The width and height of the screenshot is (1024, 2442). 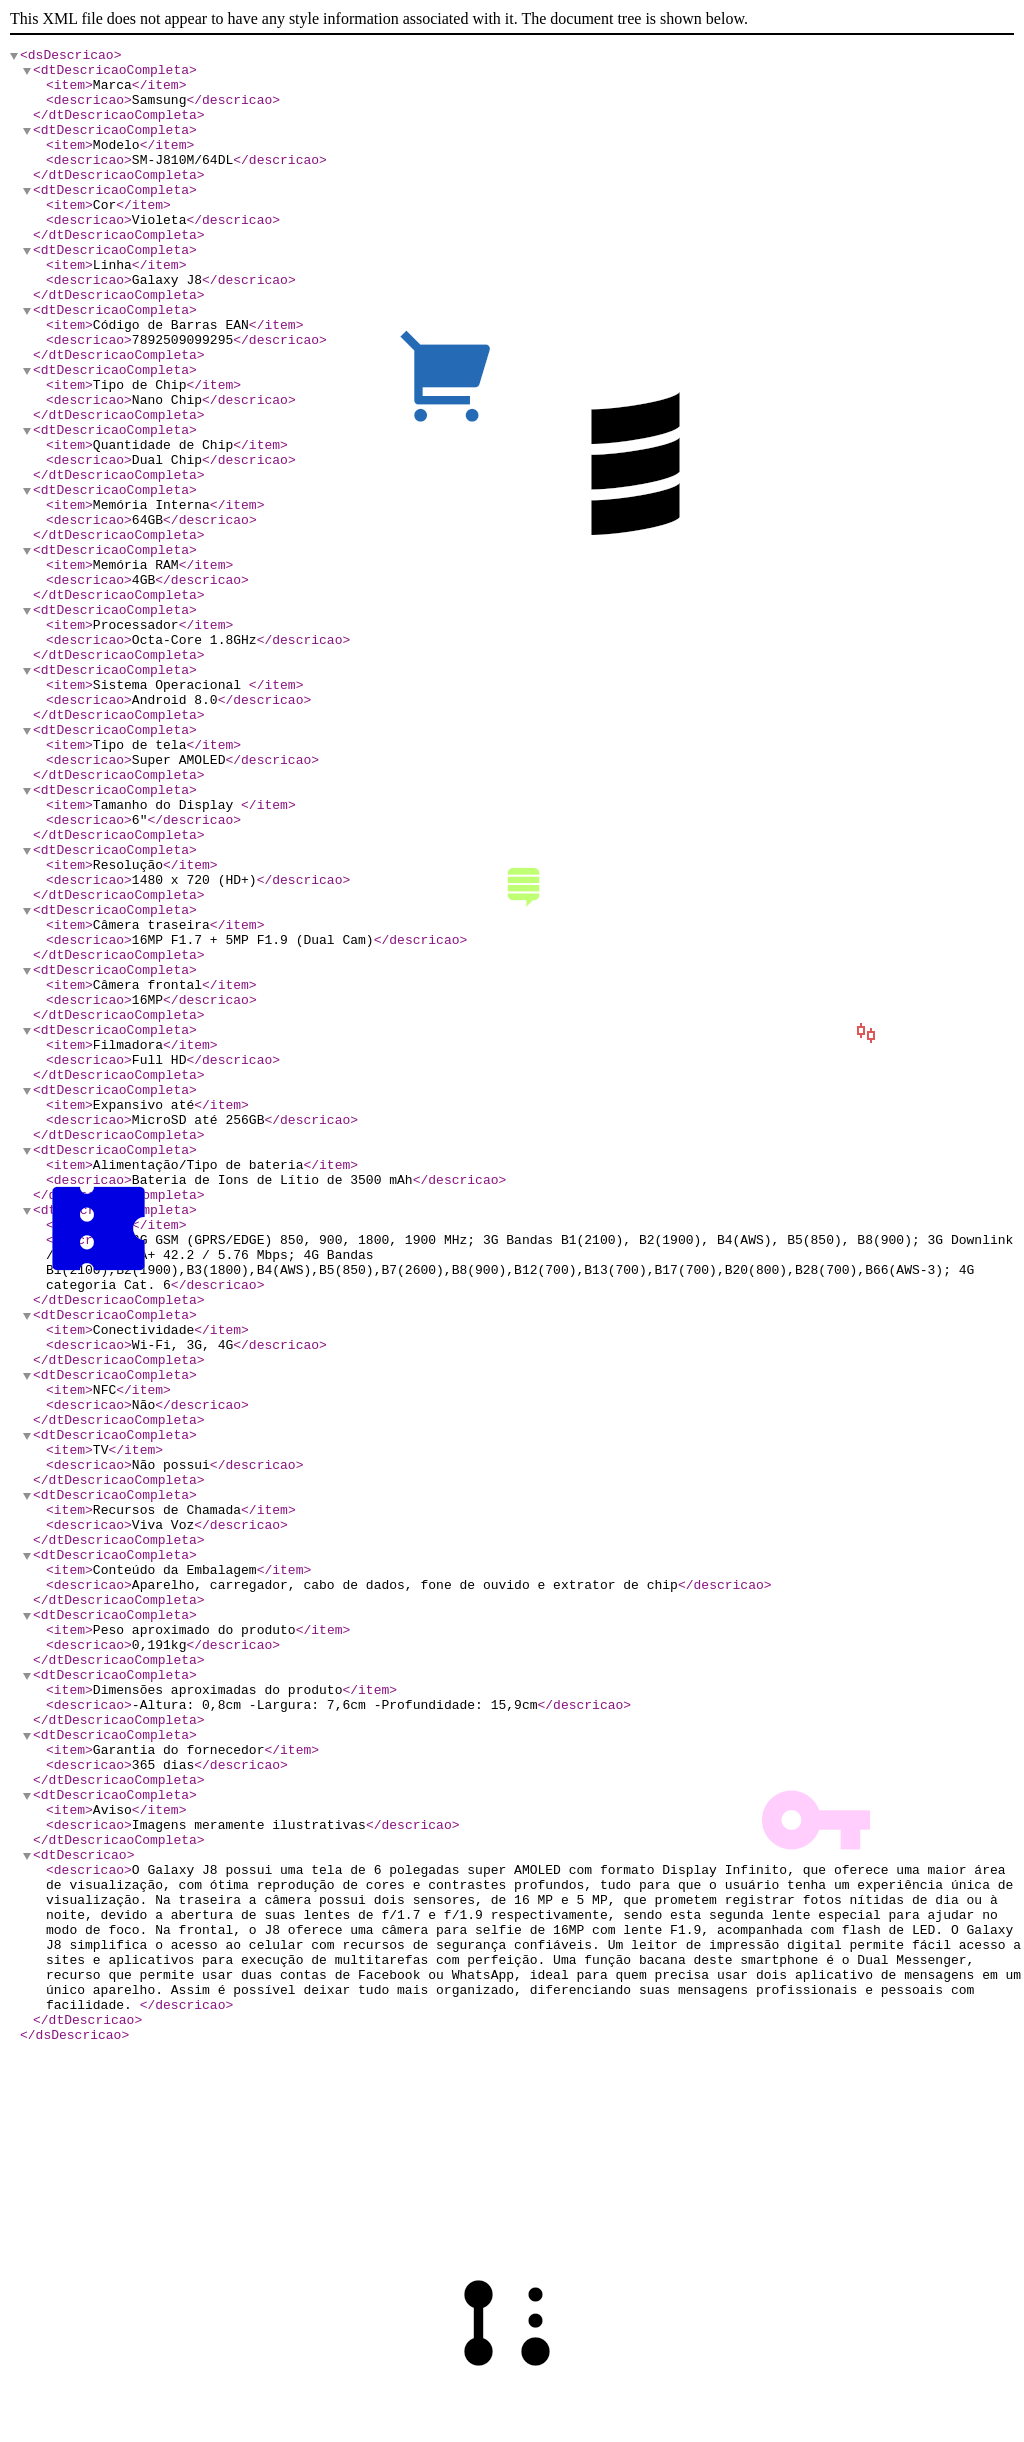 What do you see at coordinates (523, 887) in the screenshot?
I see `stack exchange logo` at bounding box center [523, 887].